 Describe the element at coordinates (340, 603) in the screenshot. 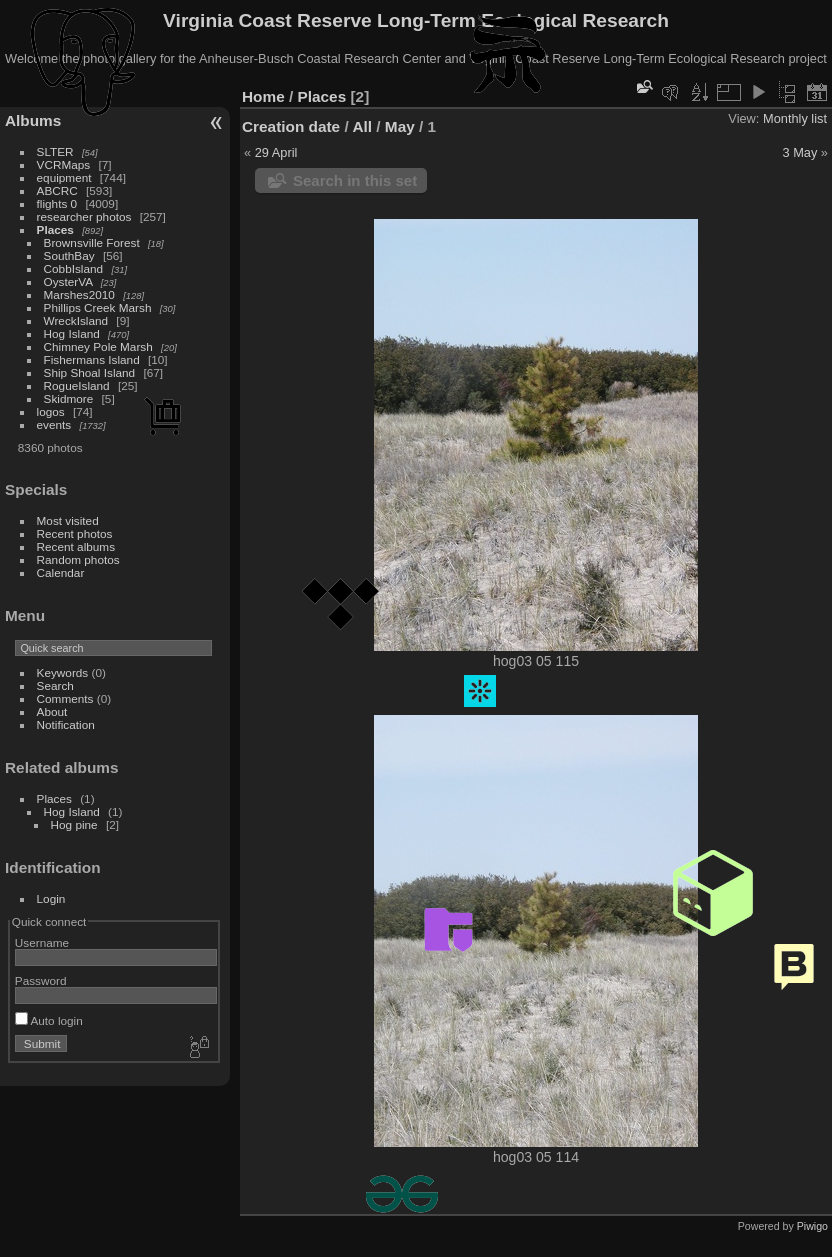

I see `open tidal music streaming app` at that location.